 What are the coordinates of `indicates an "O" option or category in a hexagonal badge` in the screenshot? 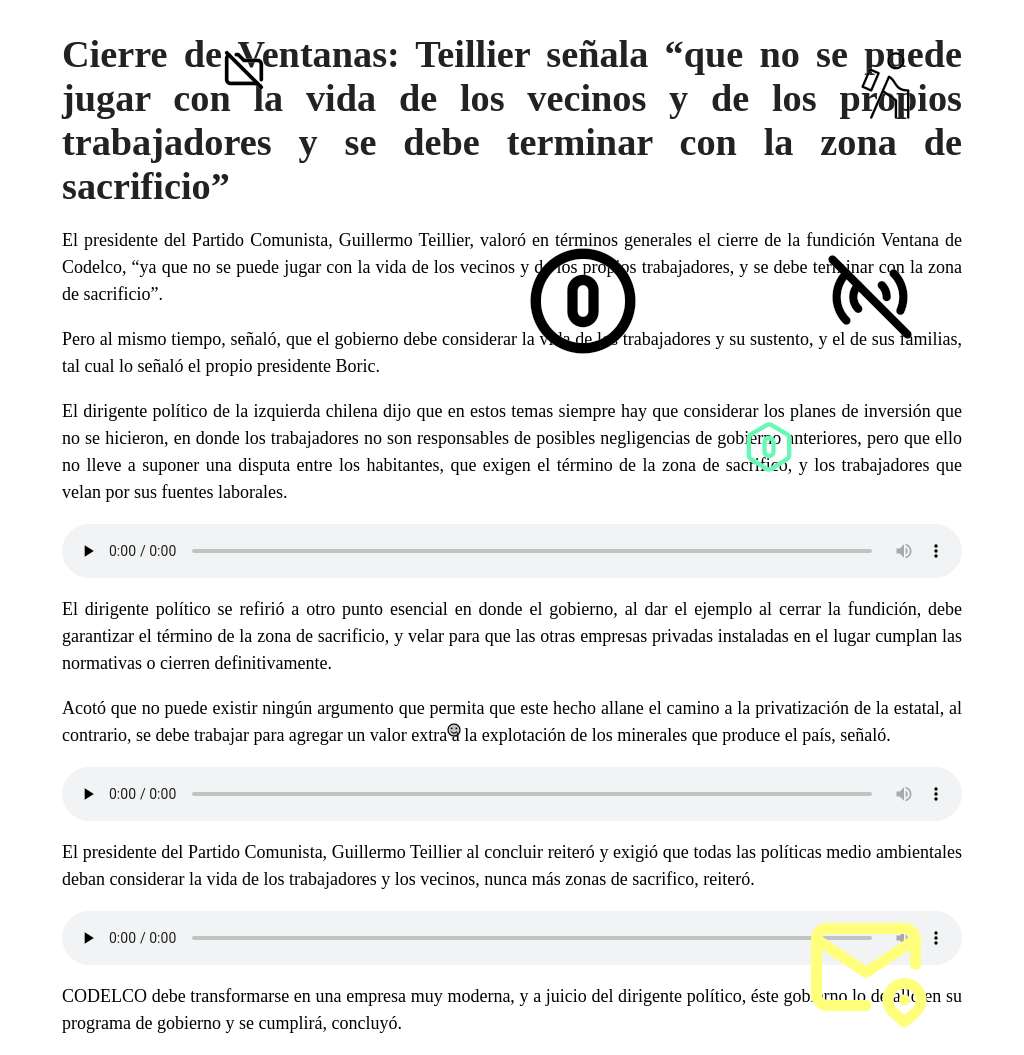 It's located at (769, 447).